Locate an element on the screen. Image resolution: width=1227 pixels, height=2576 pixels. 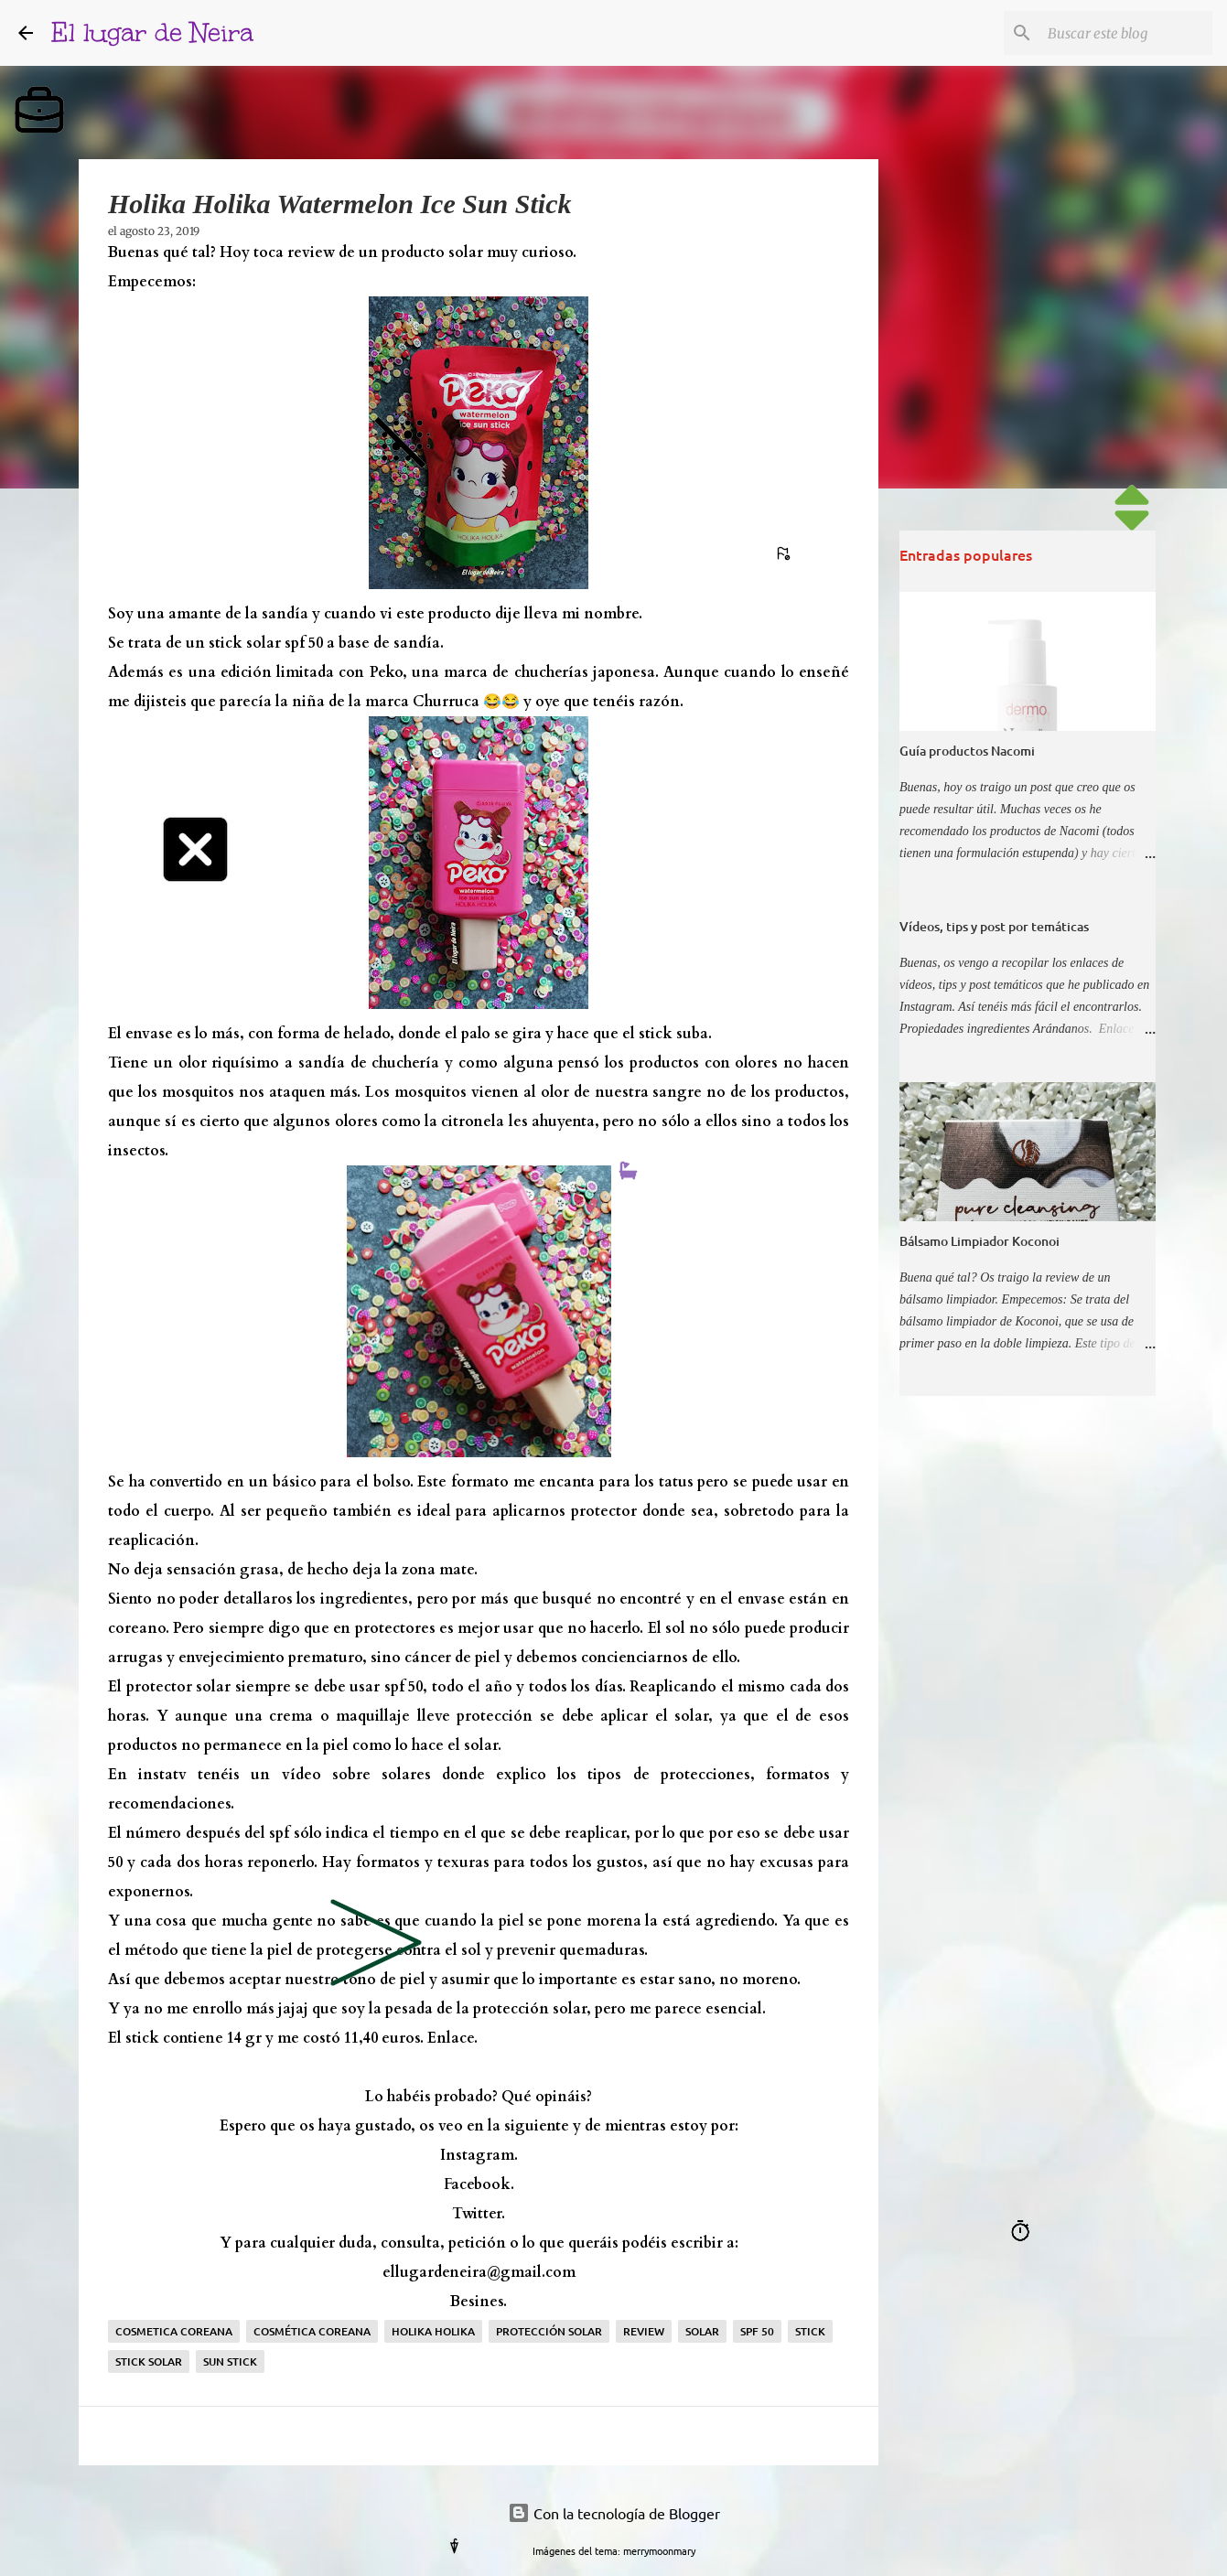
view bathroom amenities is located at coordinates (628, 1170).